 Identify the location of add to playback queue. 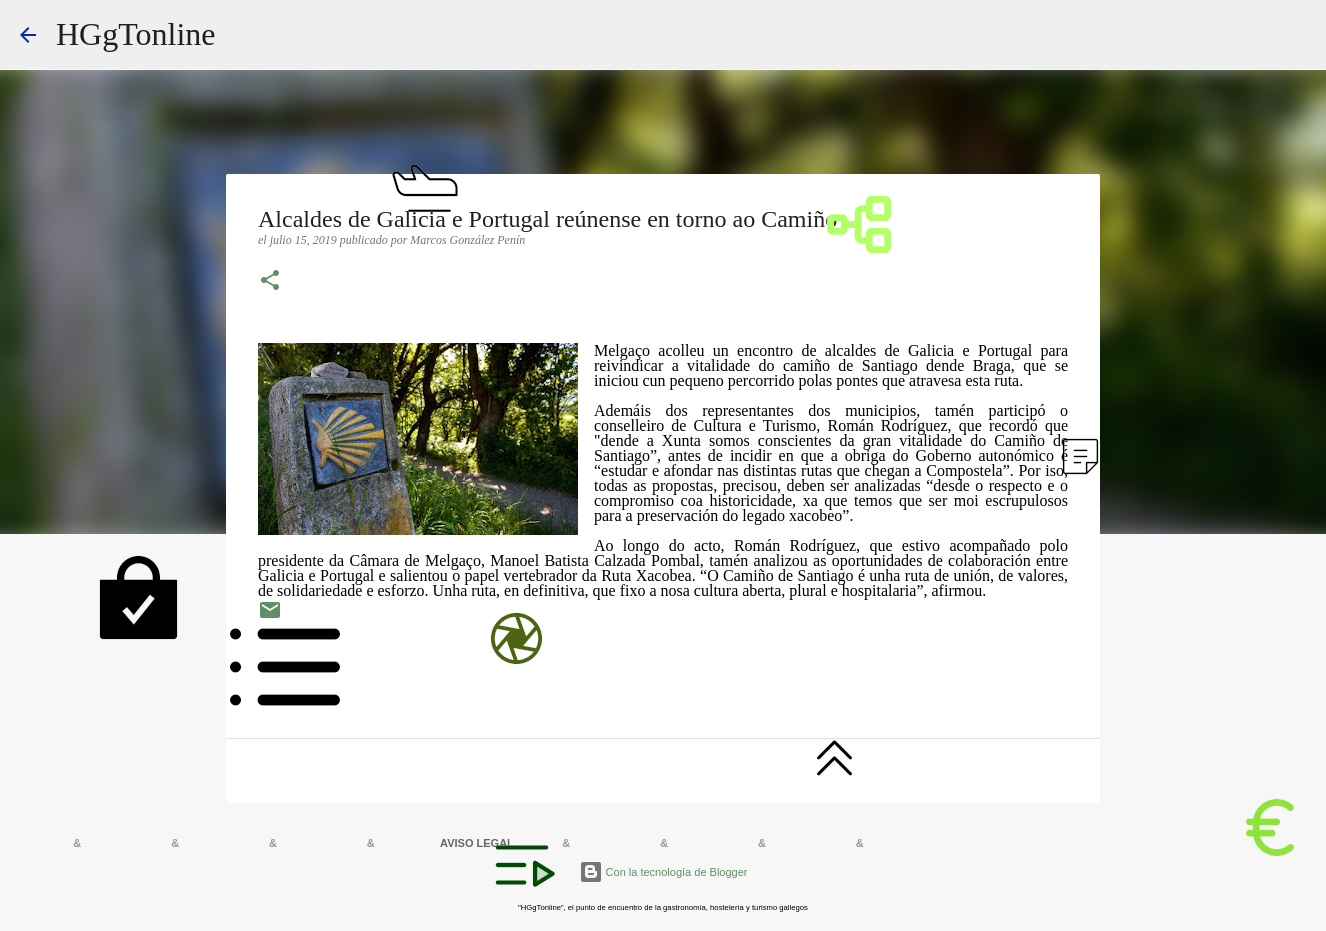
(522, 865).